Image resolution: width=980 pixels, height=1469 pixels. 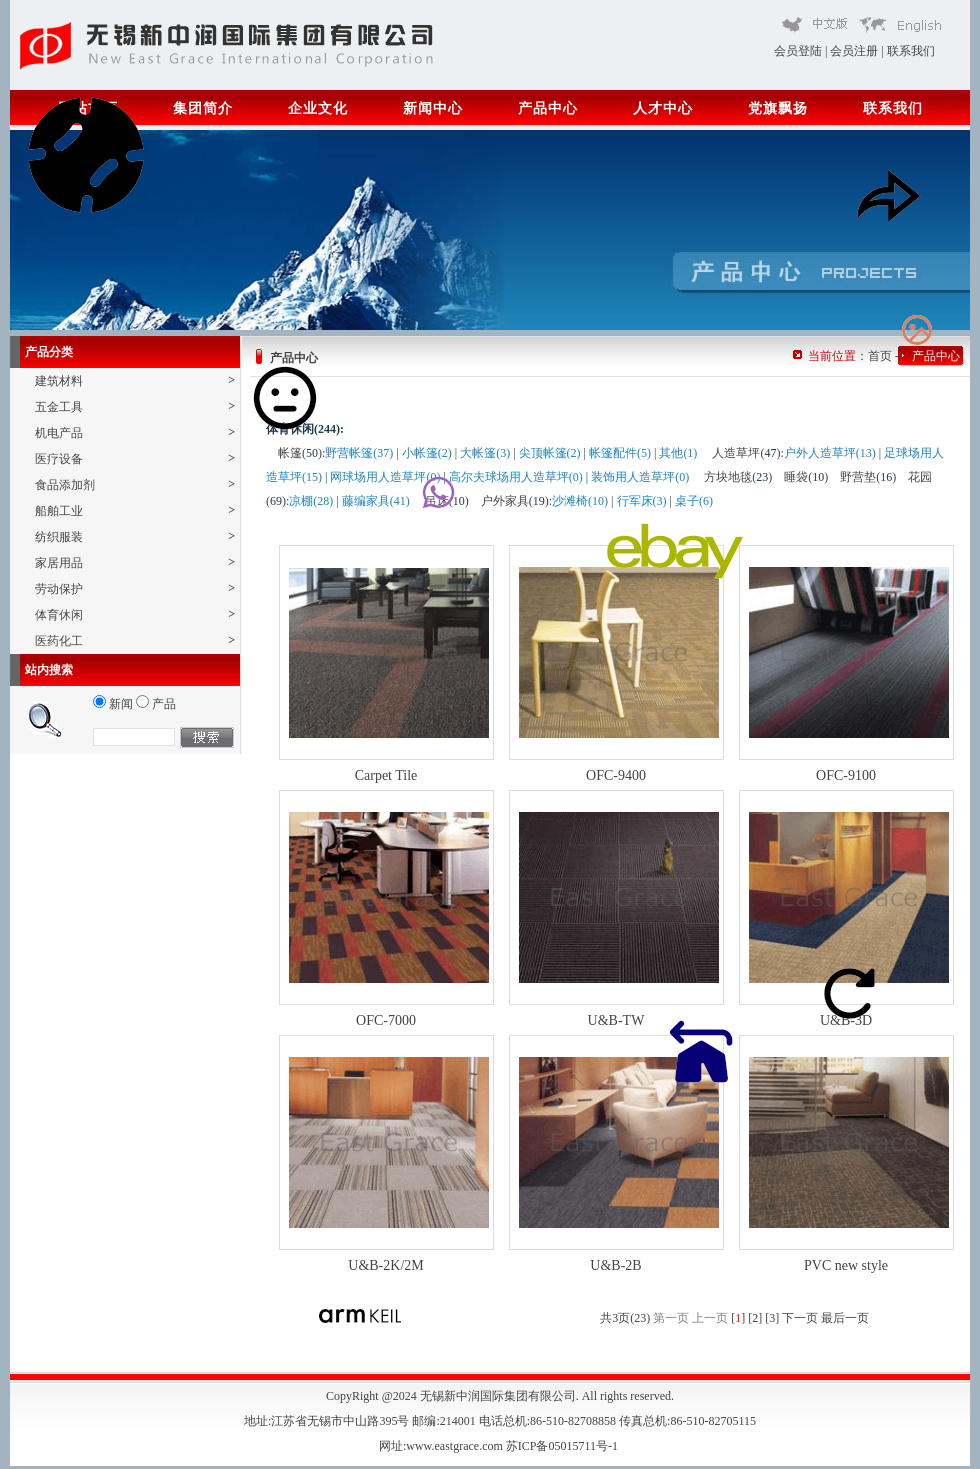 I want to click on redo the last action, so click(x=849, y=993).